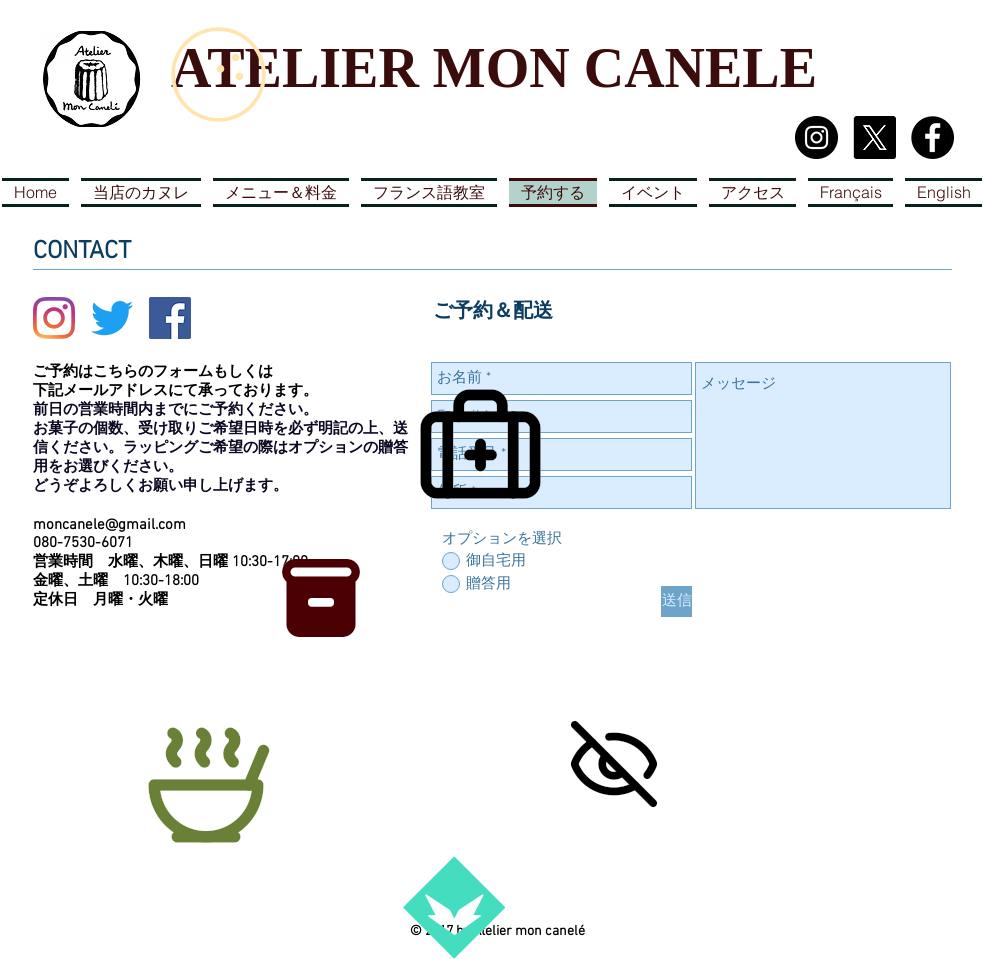 This screenshot has width=984, height=959. What do you see at coordinates (218, 74) in the screenshot?
I see `access bowling or sports games` at bounding box center [218, 74].